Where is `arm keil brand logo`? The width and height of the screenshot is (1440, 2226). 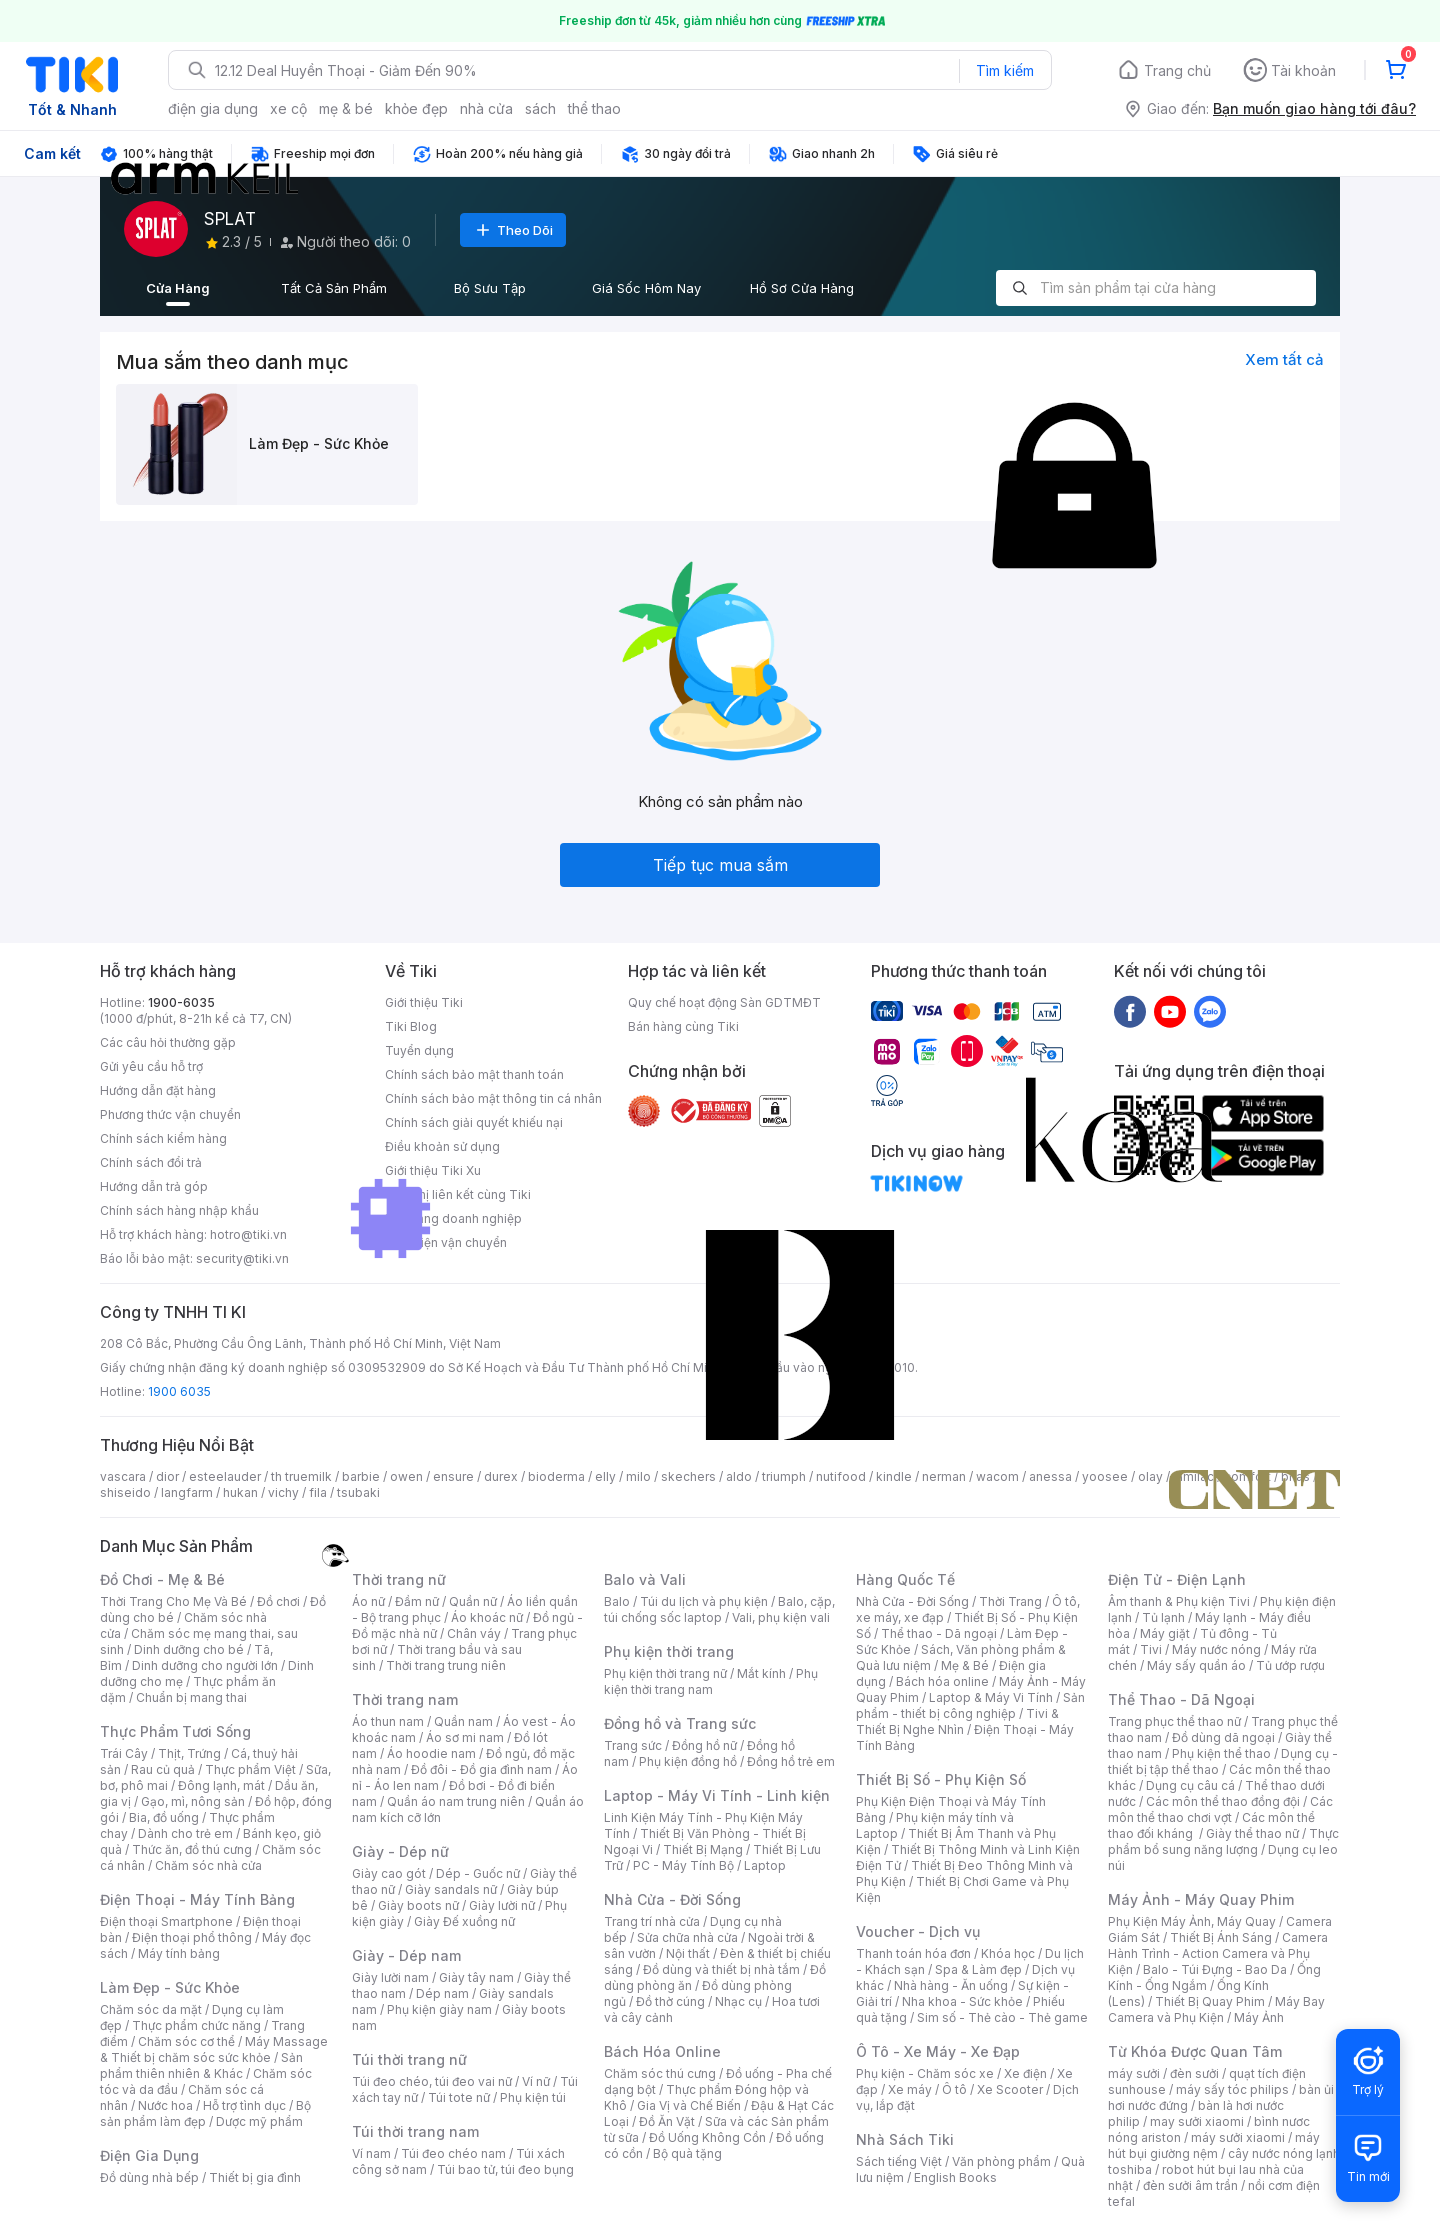 arm keil brand logo is located at coordinates (204, 178).